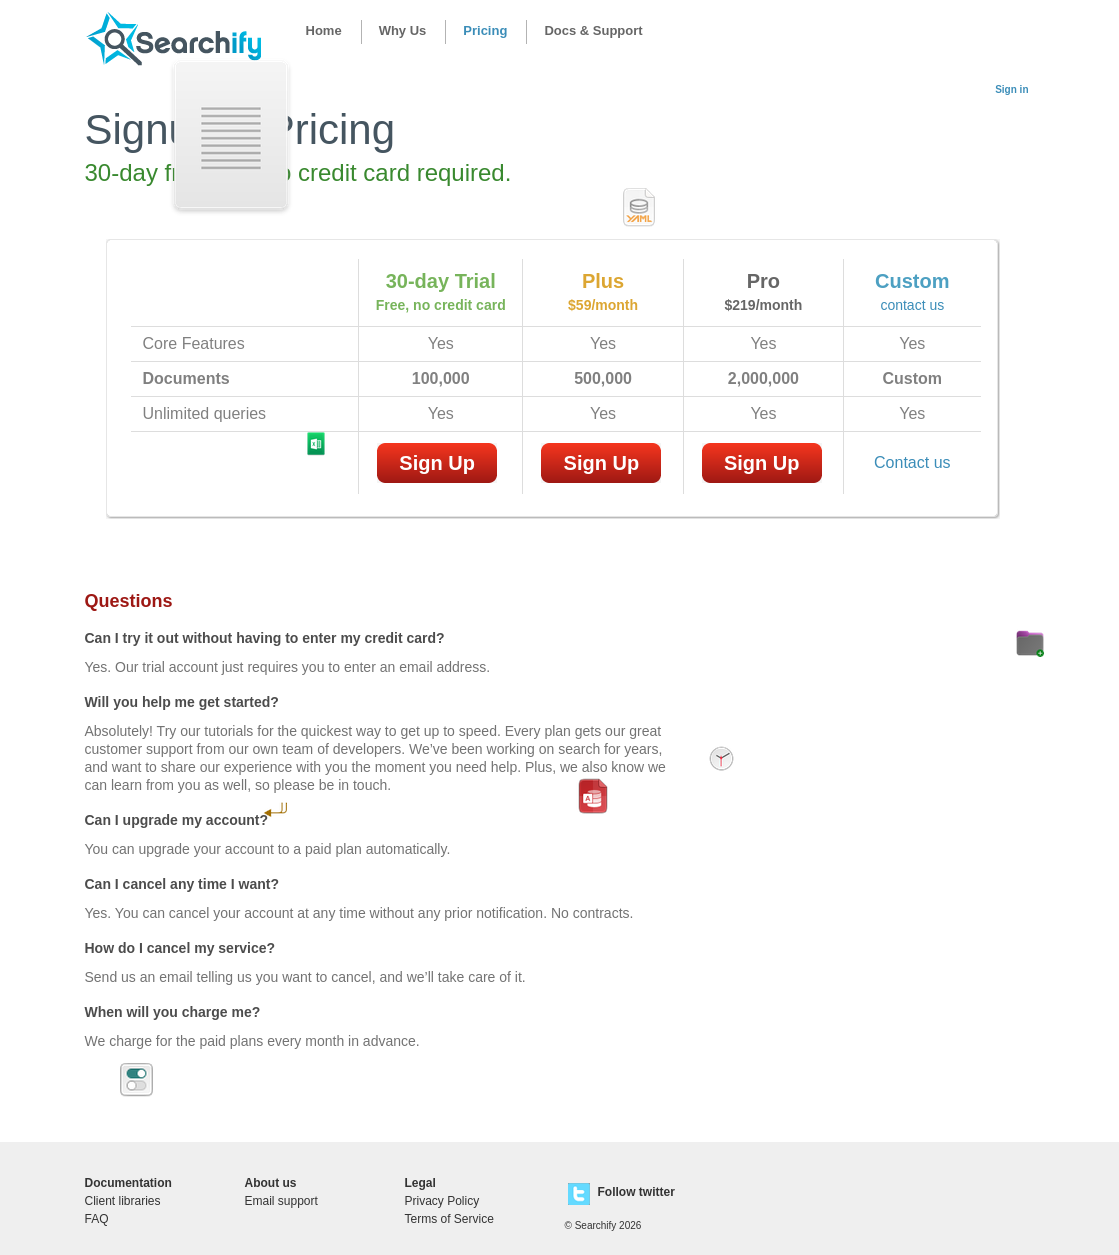  Describe the element at coordinates (721, 758) in the screenshot. I see `open date and time settings` at that location.